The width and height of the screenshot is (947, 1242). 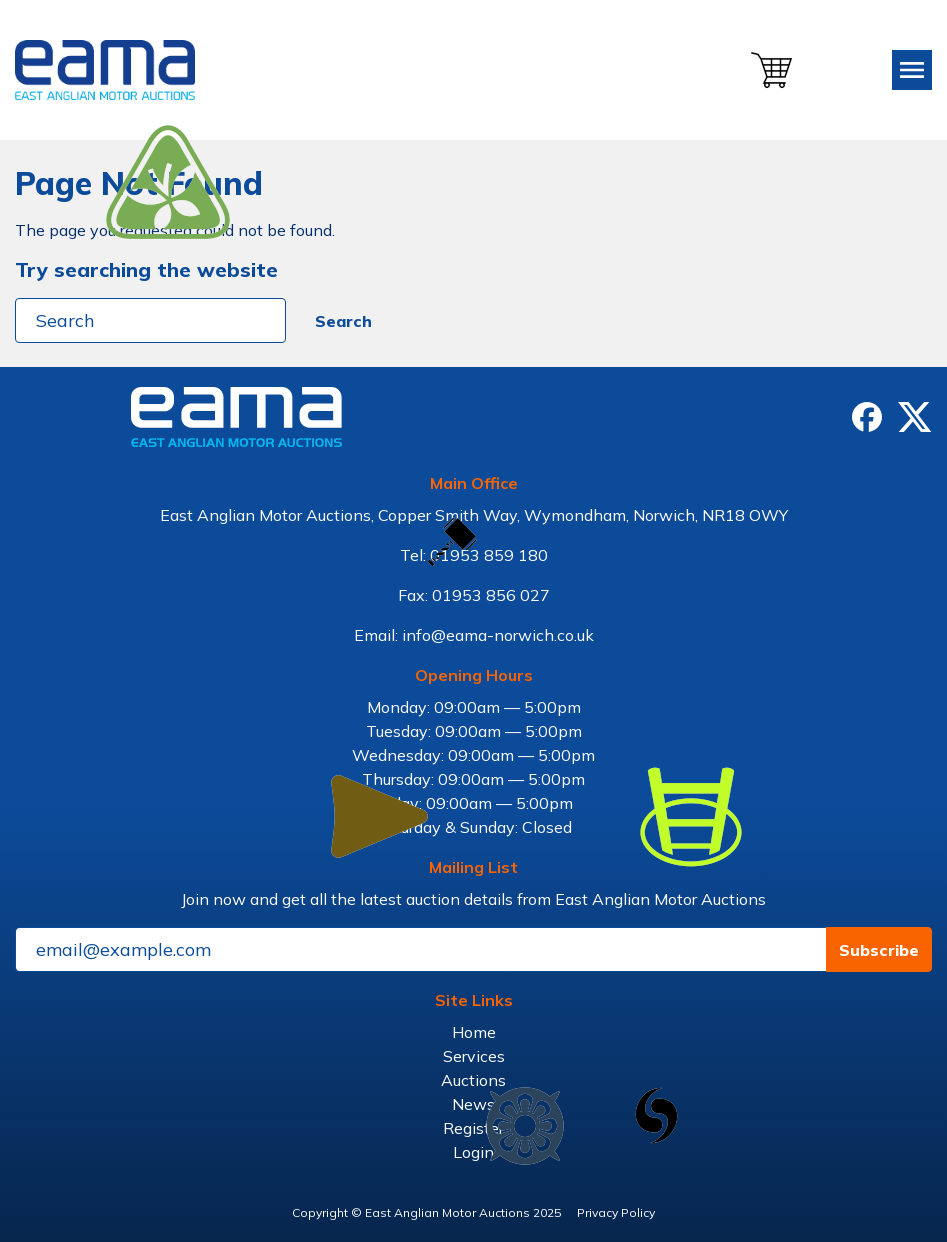 I want to click on view your shopping cart, so click(x=773, y=70).